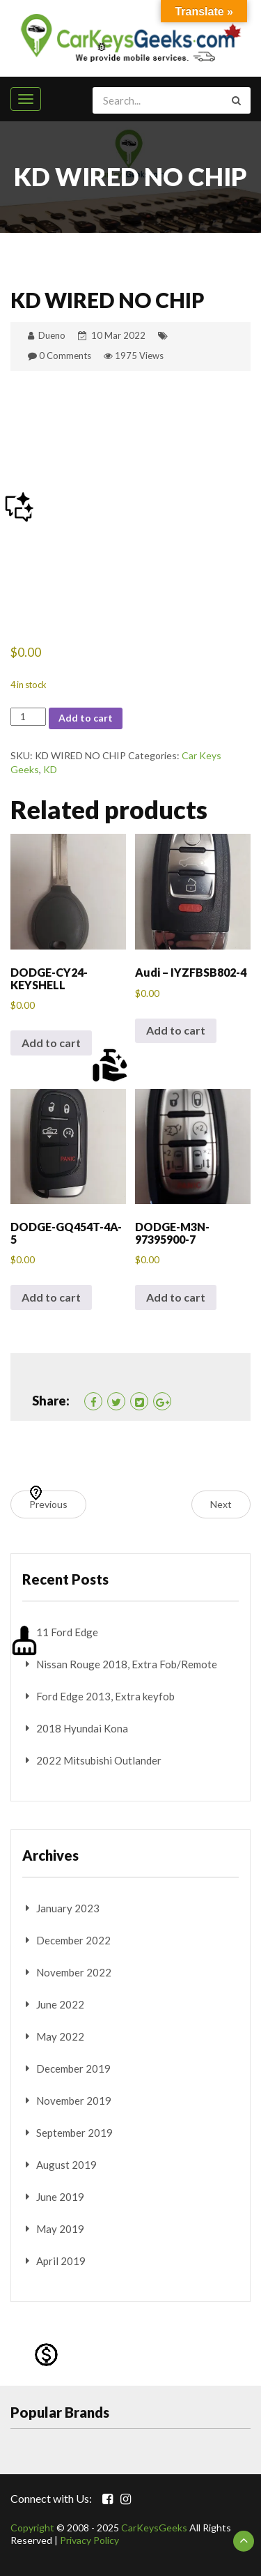  What do you see at coordinates (111, 1065) in the screenshot?
I see `hand washing or hygiene reminder` at bounding box center [111, 1065].